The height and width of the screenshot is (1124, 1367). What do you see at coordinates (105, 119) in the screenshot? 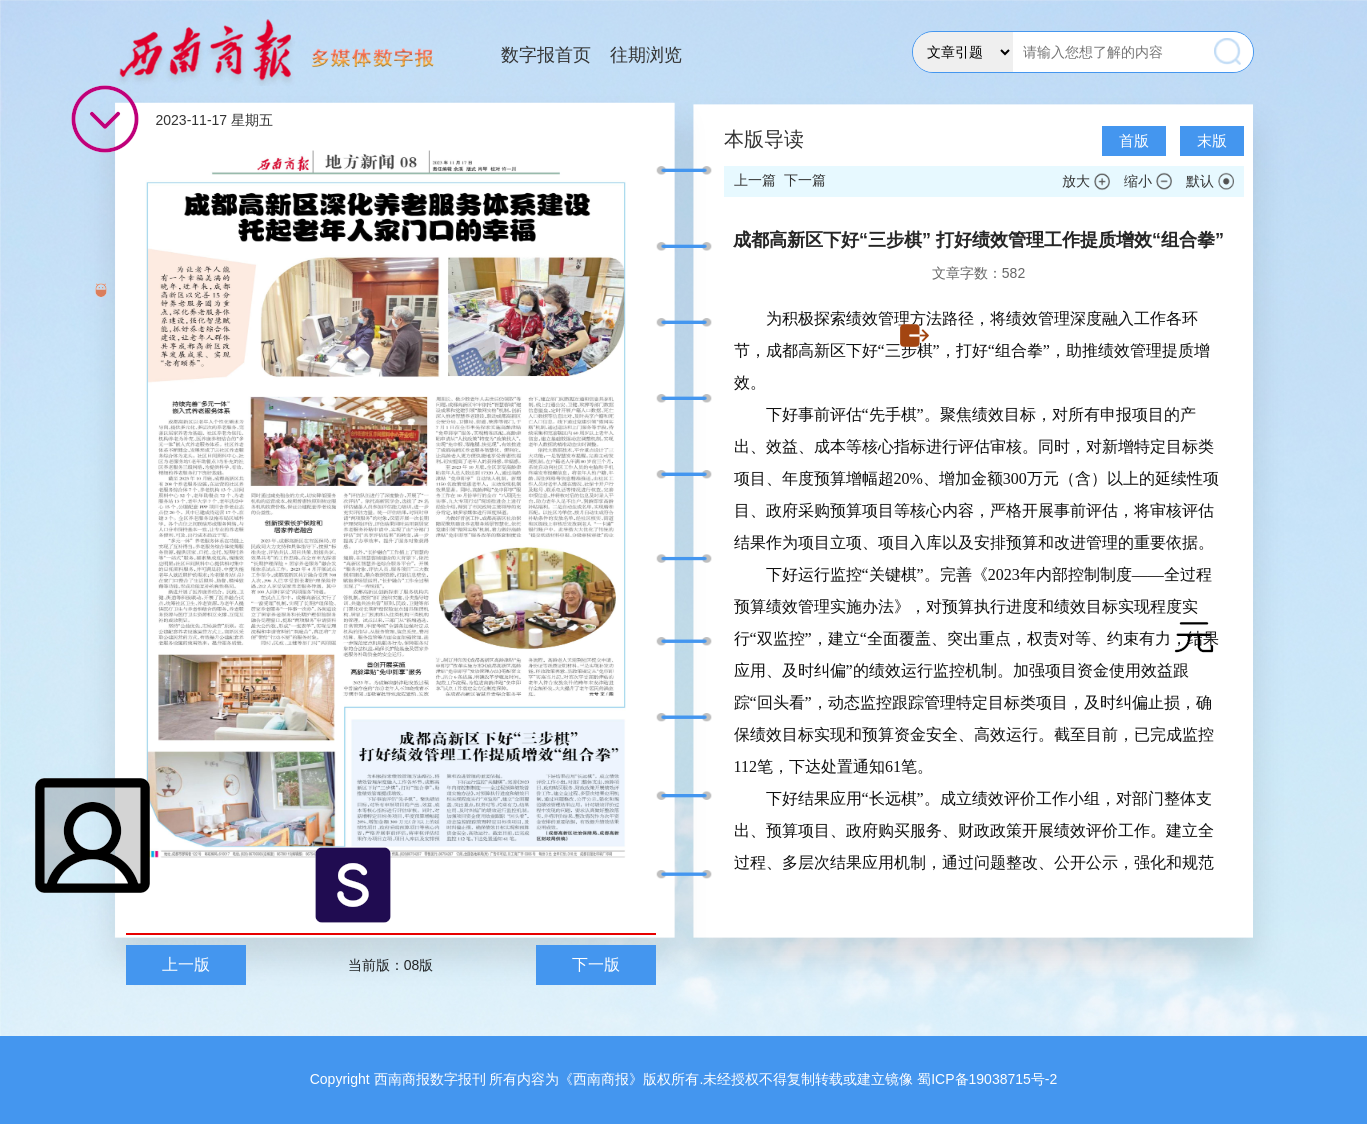
I see `expand to show more content` at bounding box center [105, 119].